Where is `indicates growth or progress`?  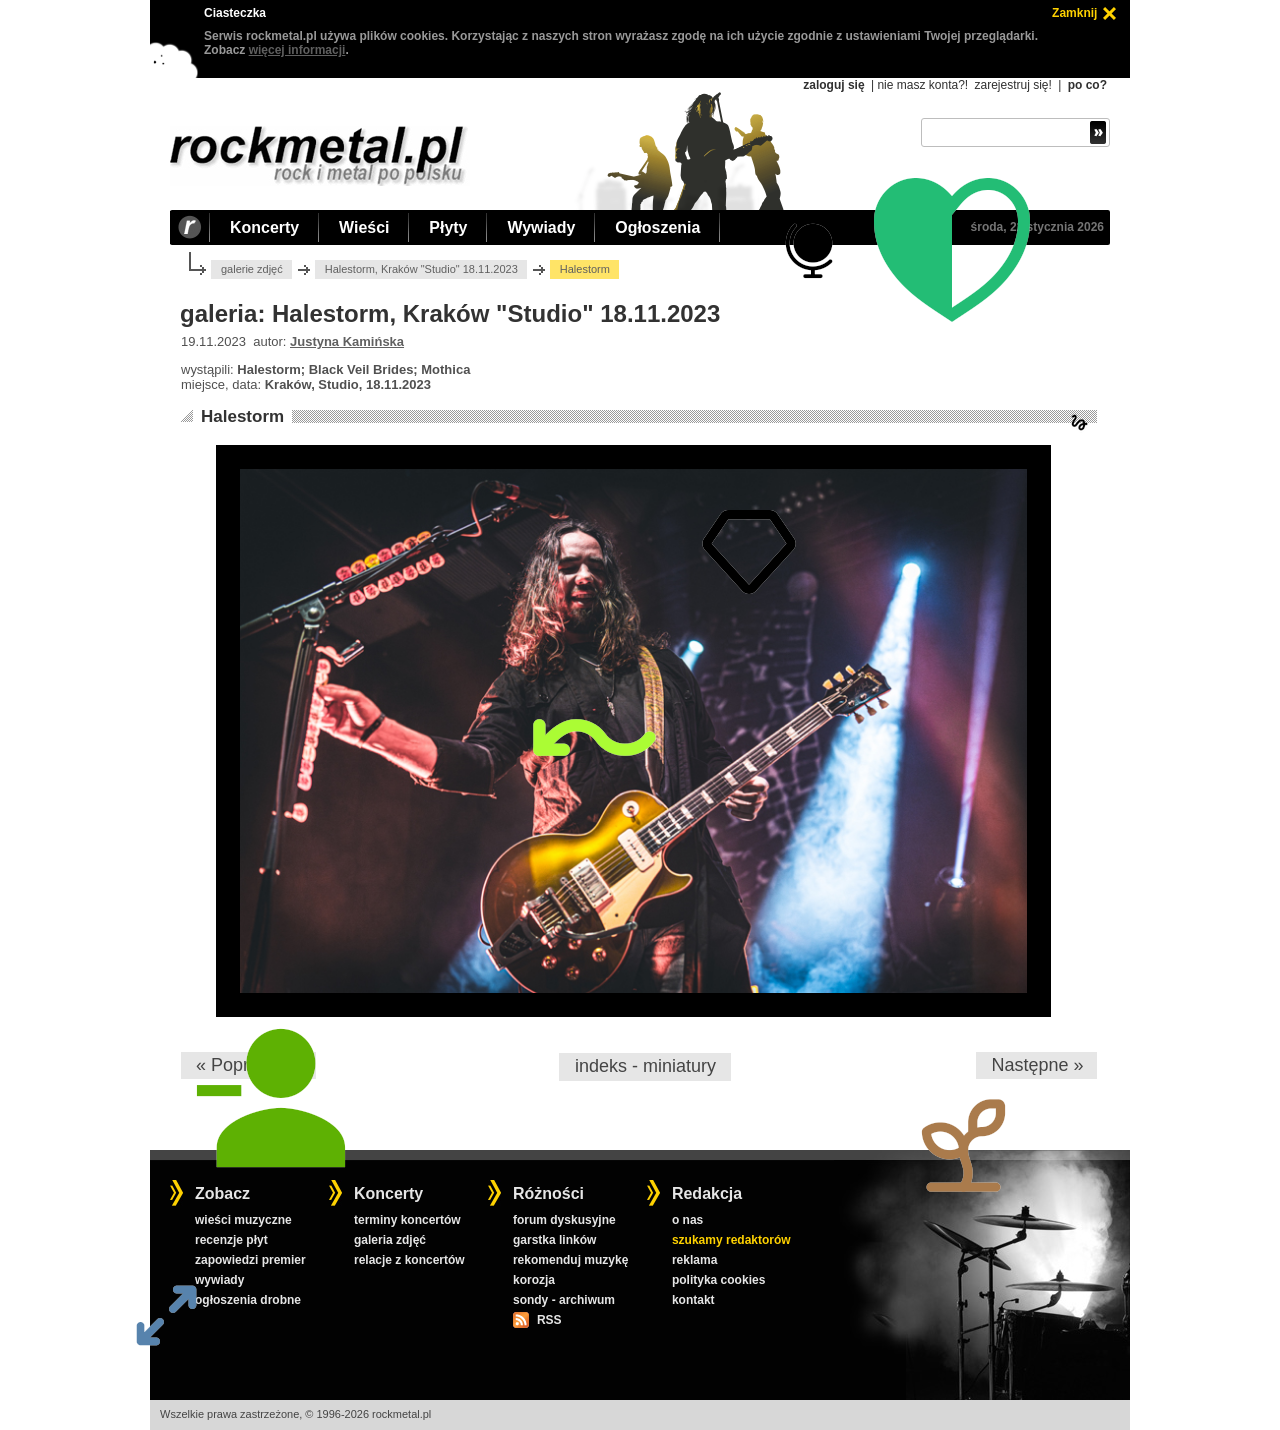
indicates growth or progress is located at coordinates (963, 1145).